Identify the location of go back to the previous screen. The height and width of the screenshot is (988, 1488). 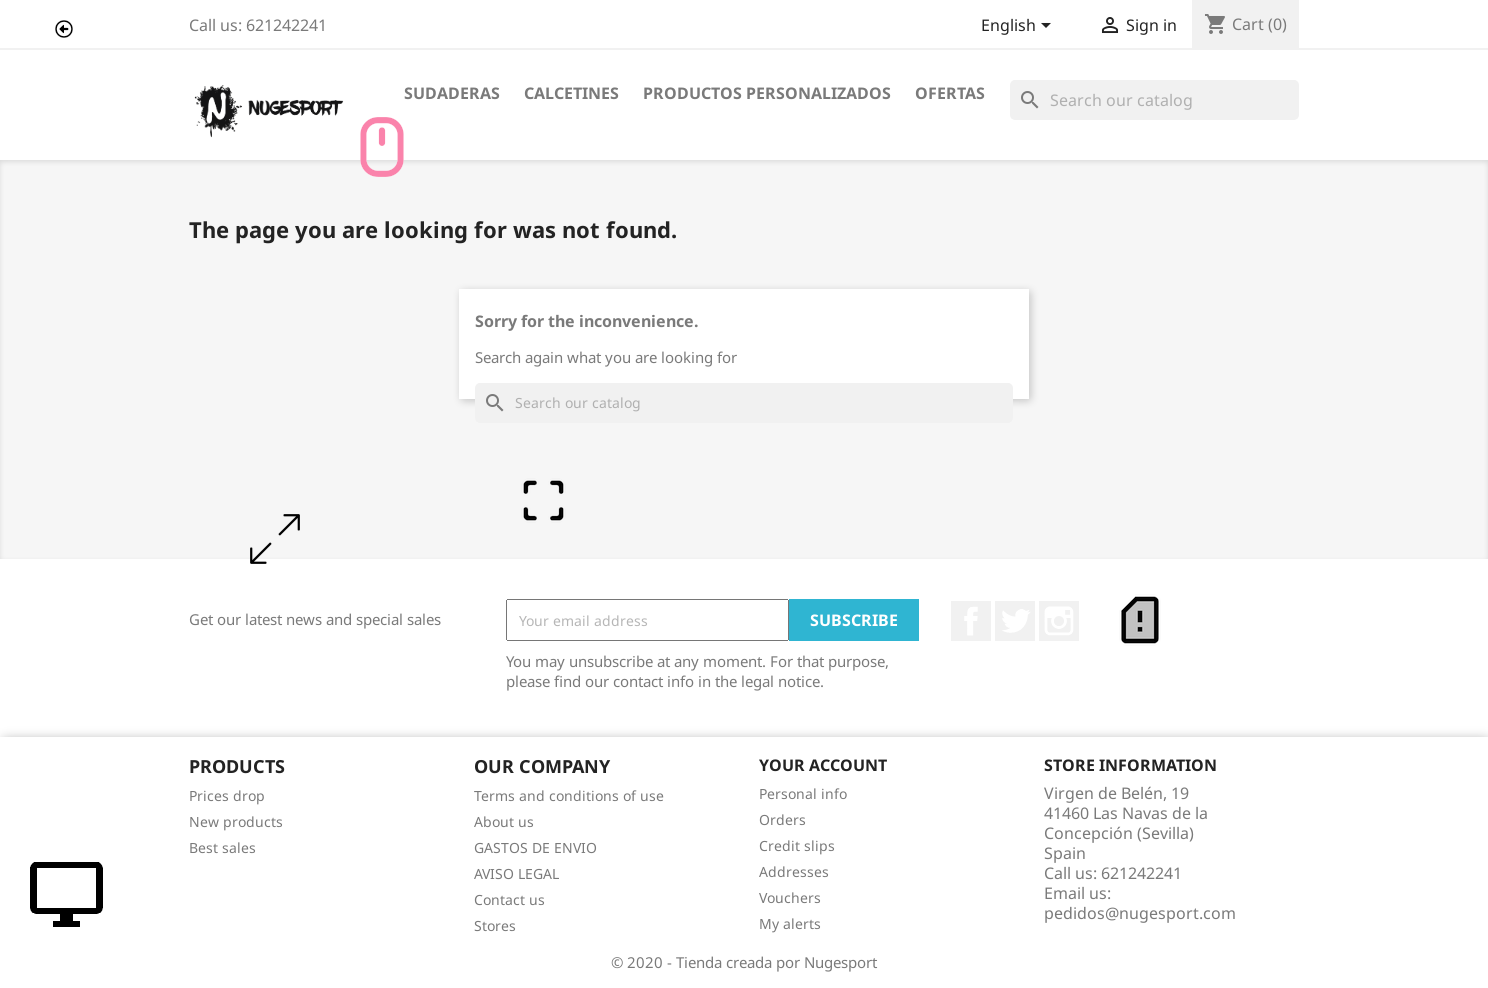
(64, 29).